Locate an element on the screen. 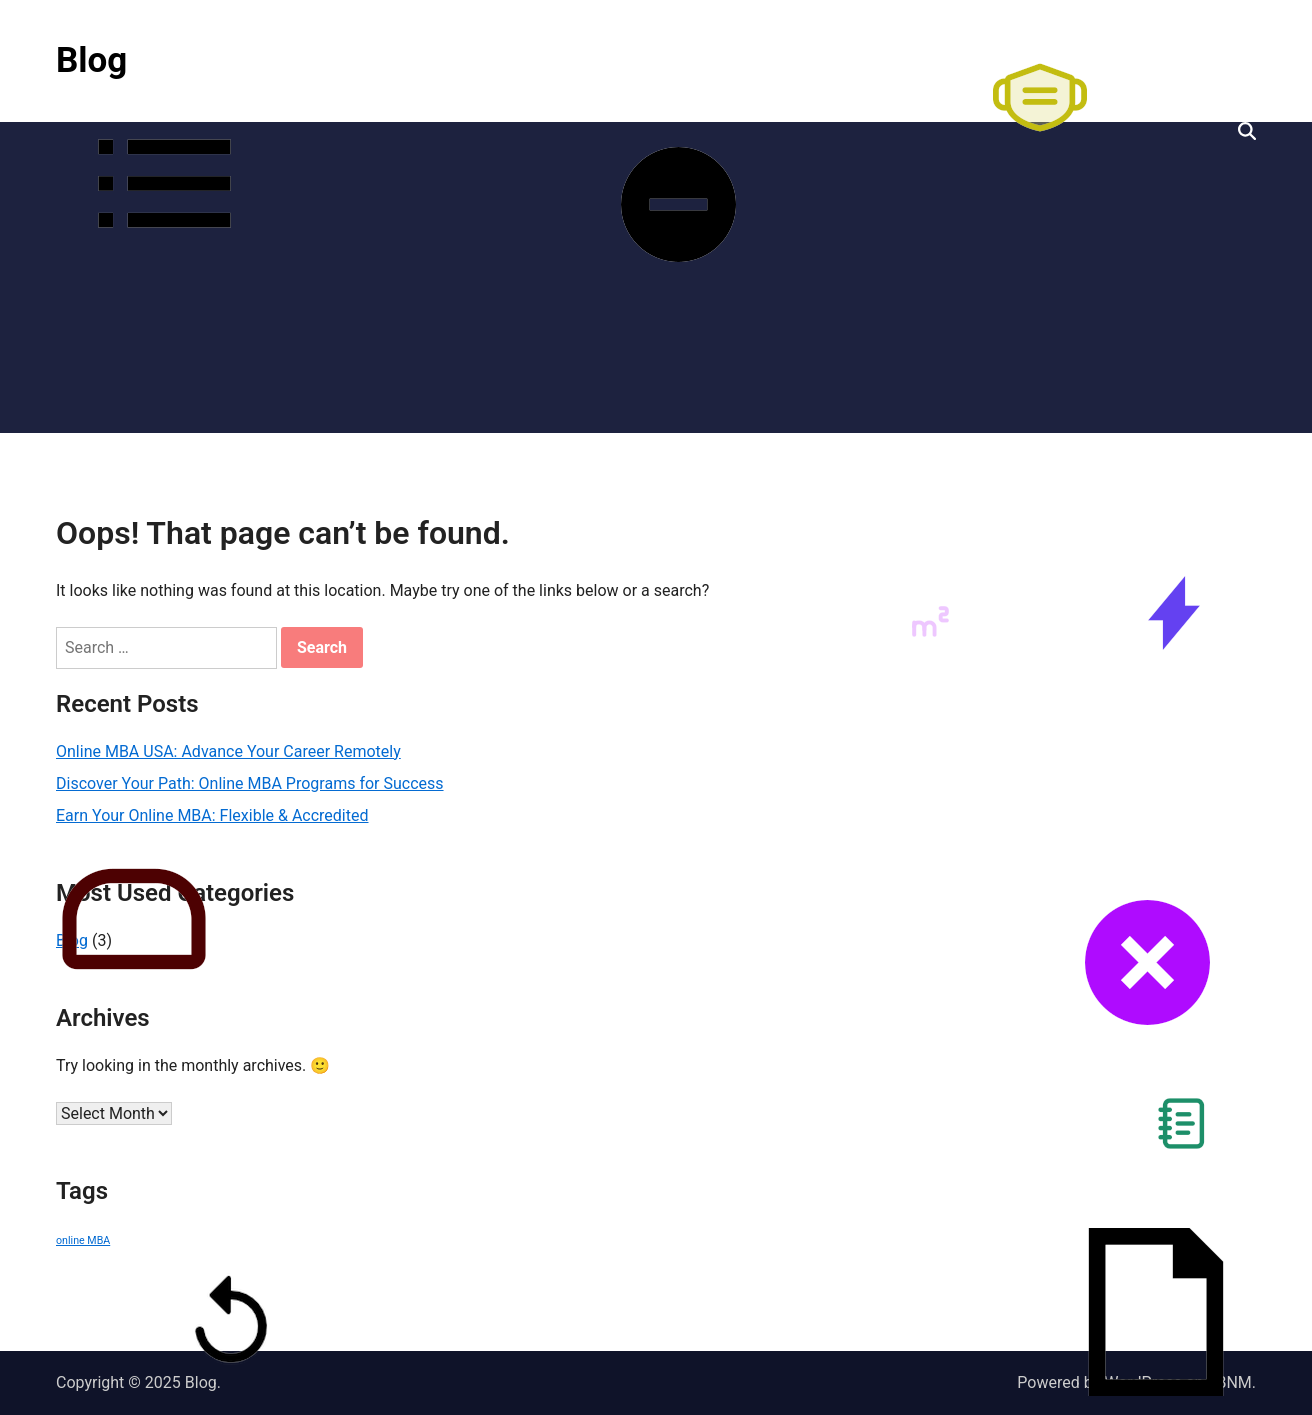  view items in list format is located at coordinates (164, 183).